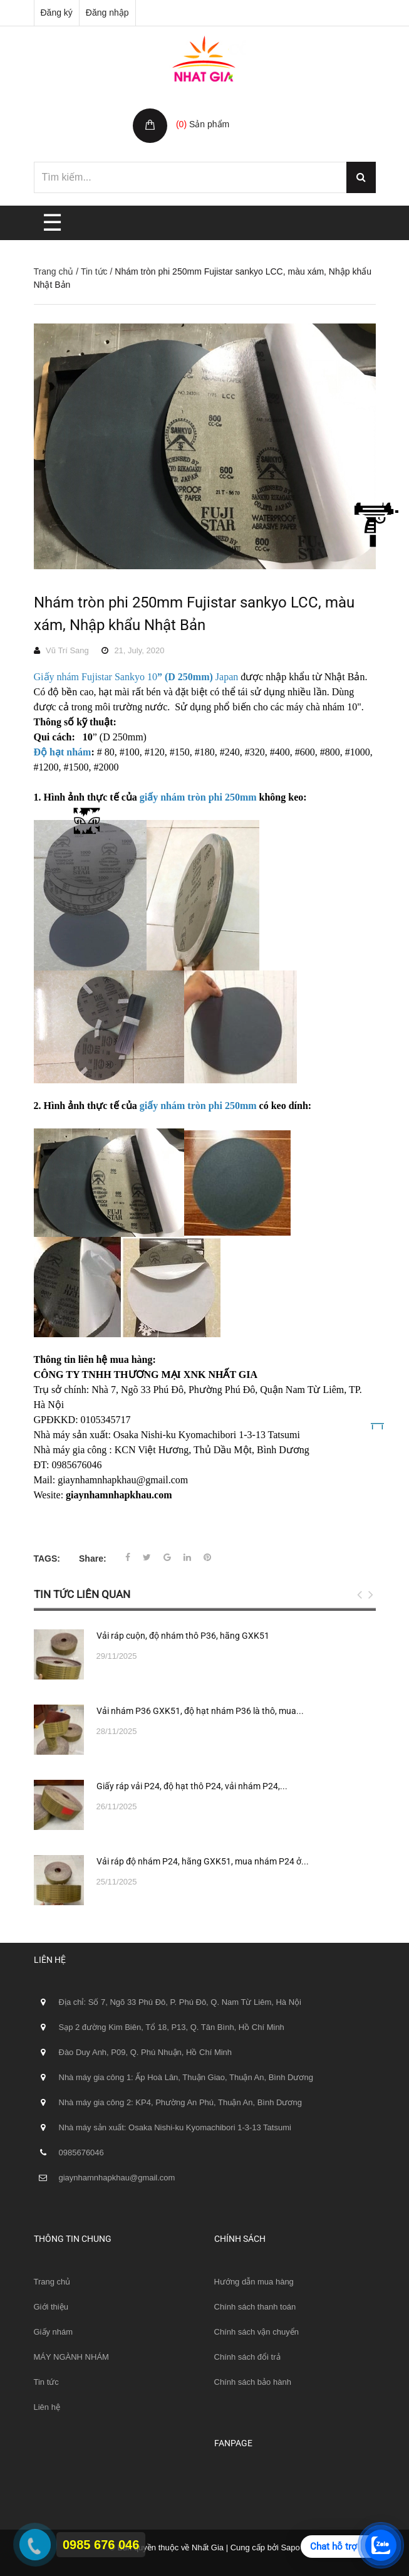  I want to click on view or edit table data, so click(377, 1422).